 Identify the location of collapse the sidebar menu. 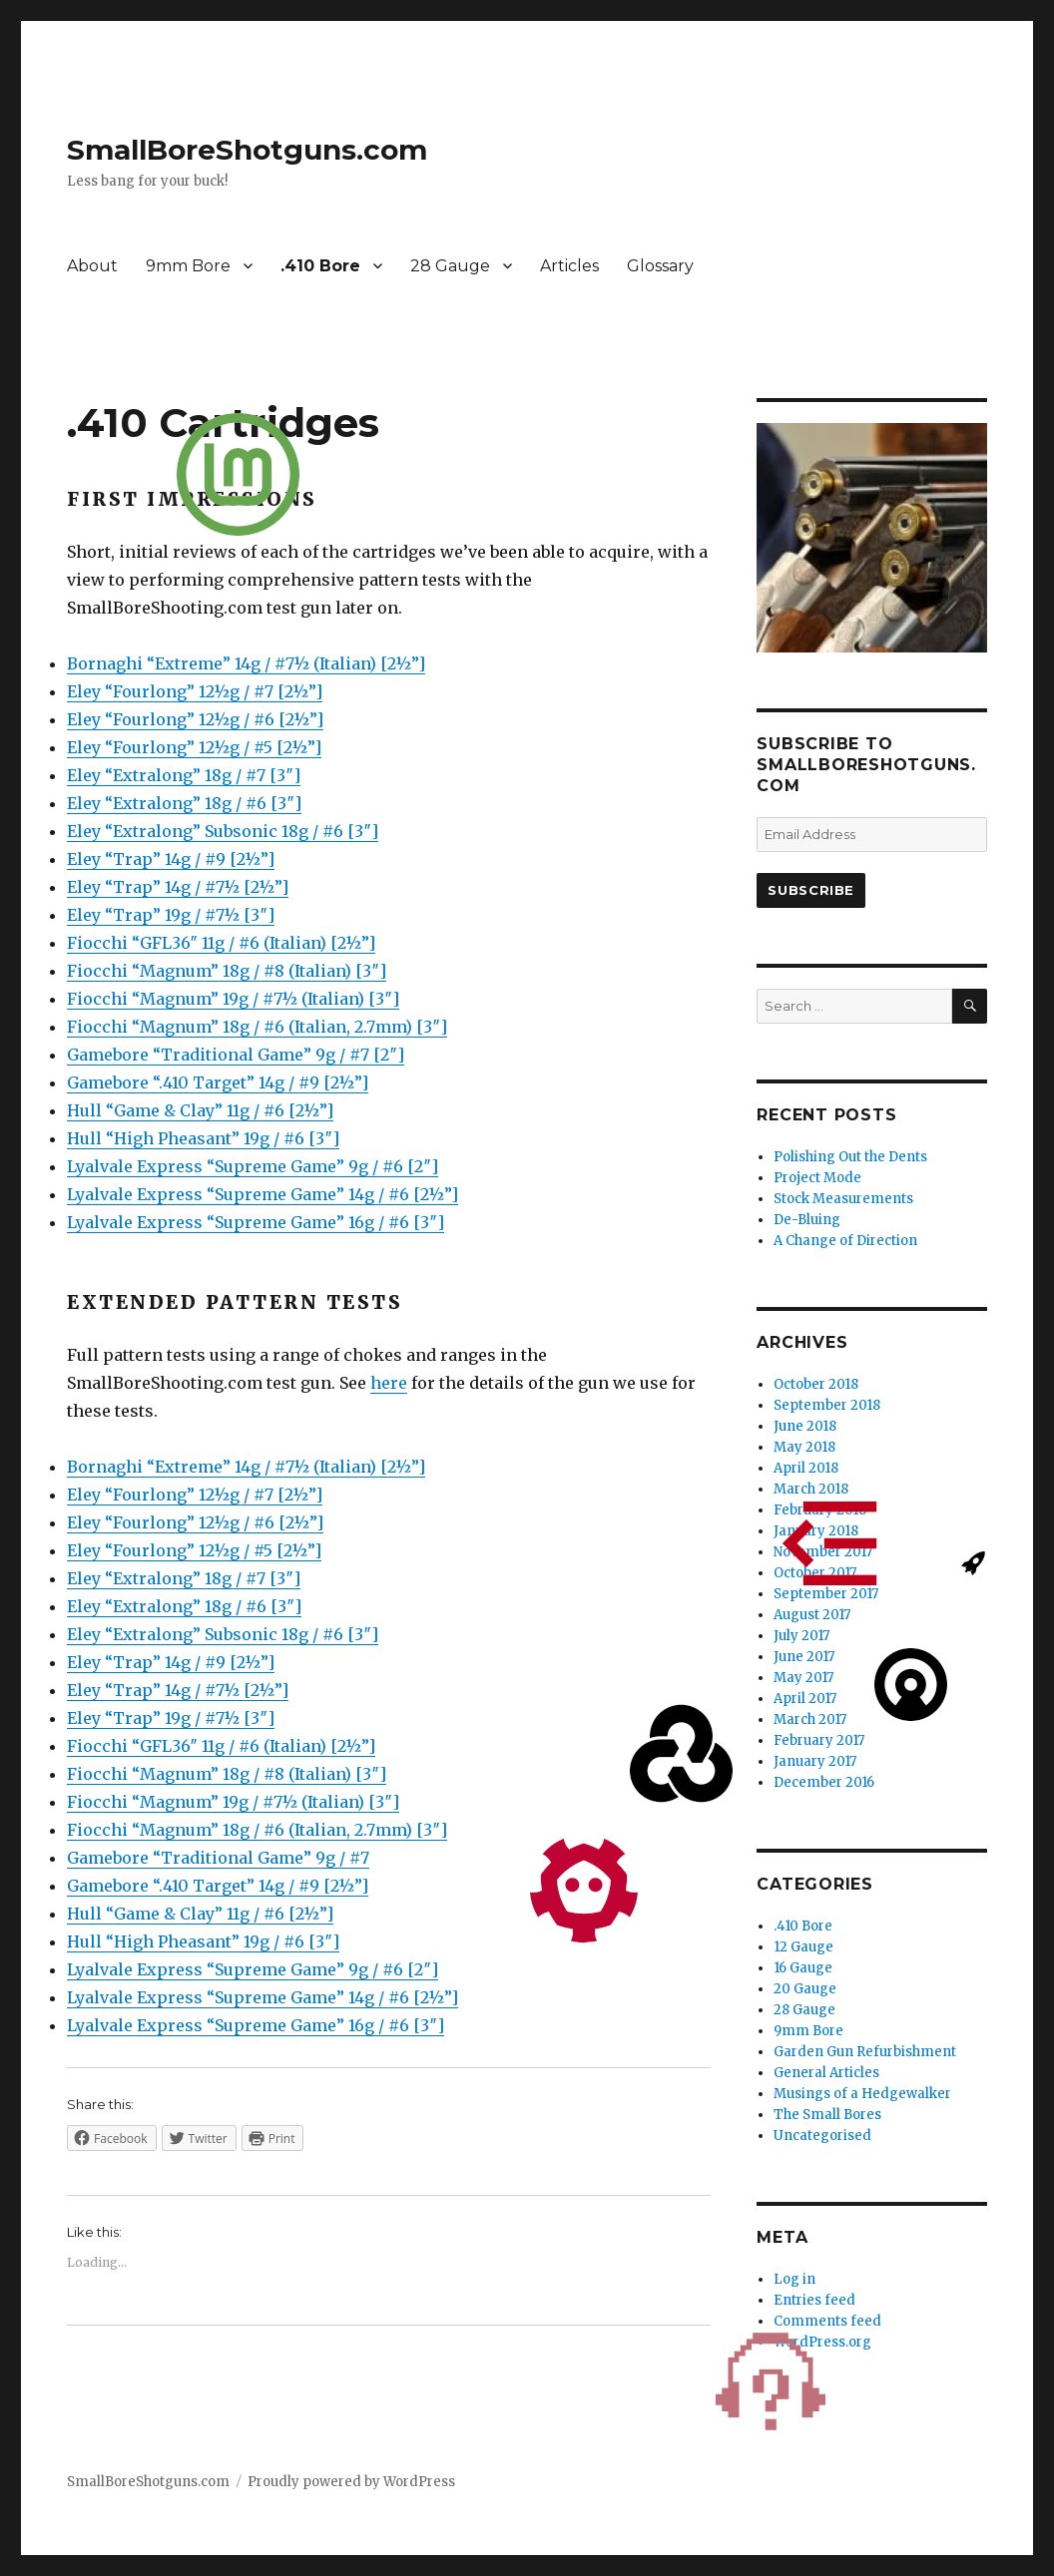
(829, 1543).